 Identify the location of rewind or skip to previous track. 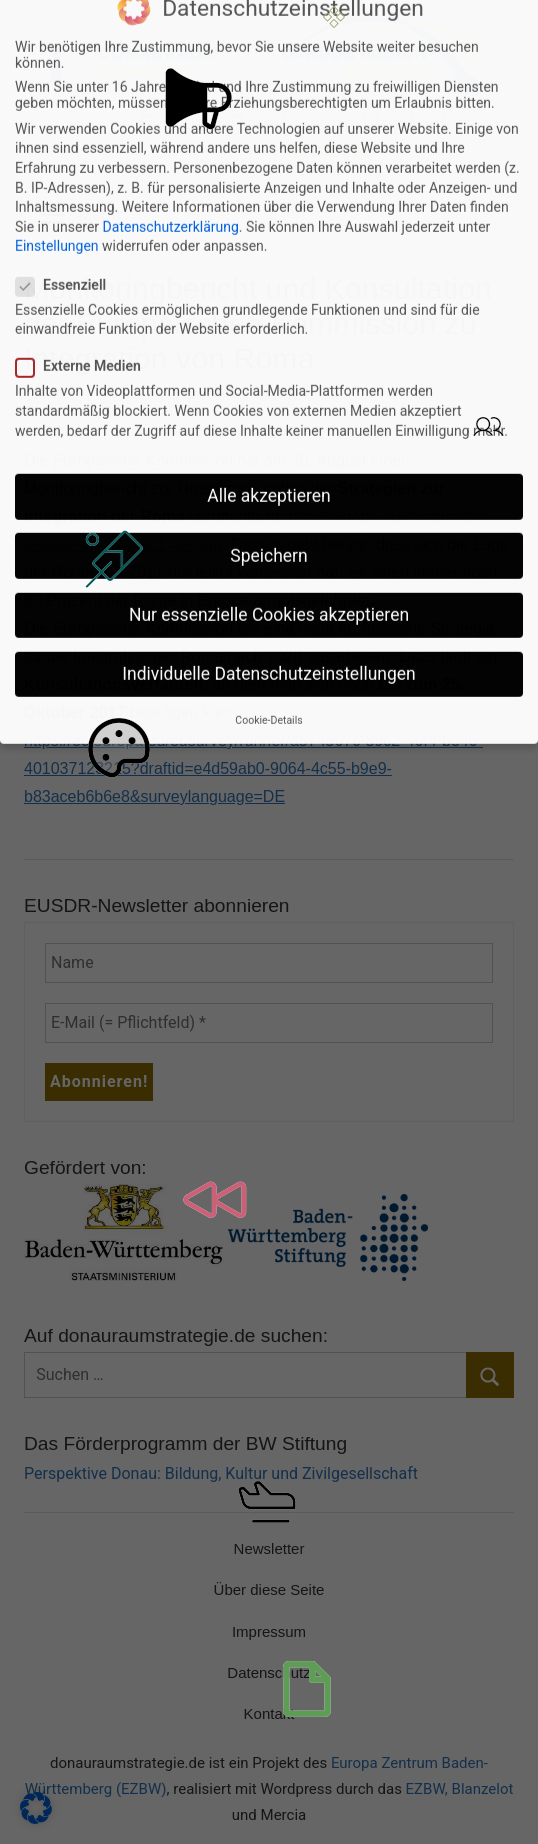
(216, 1197).